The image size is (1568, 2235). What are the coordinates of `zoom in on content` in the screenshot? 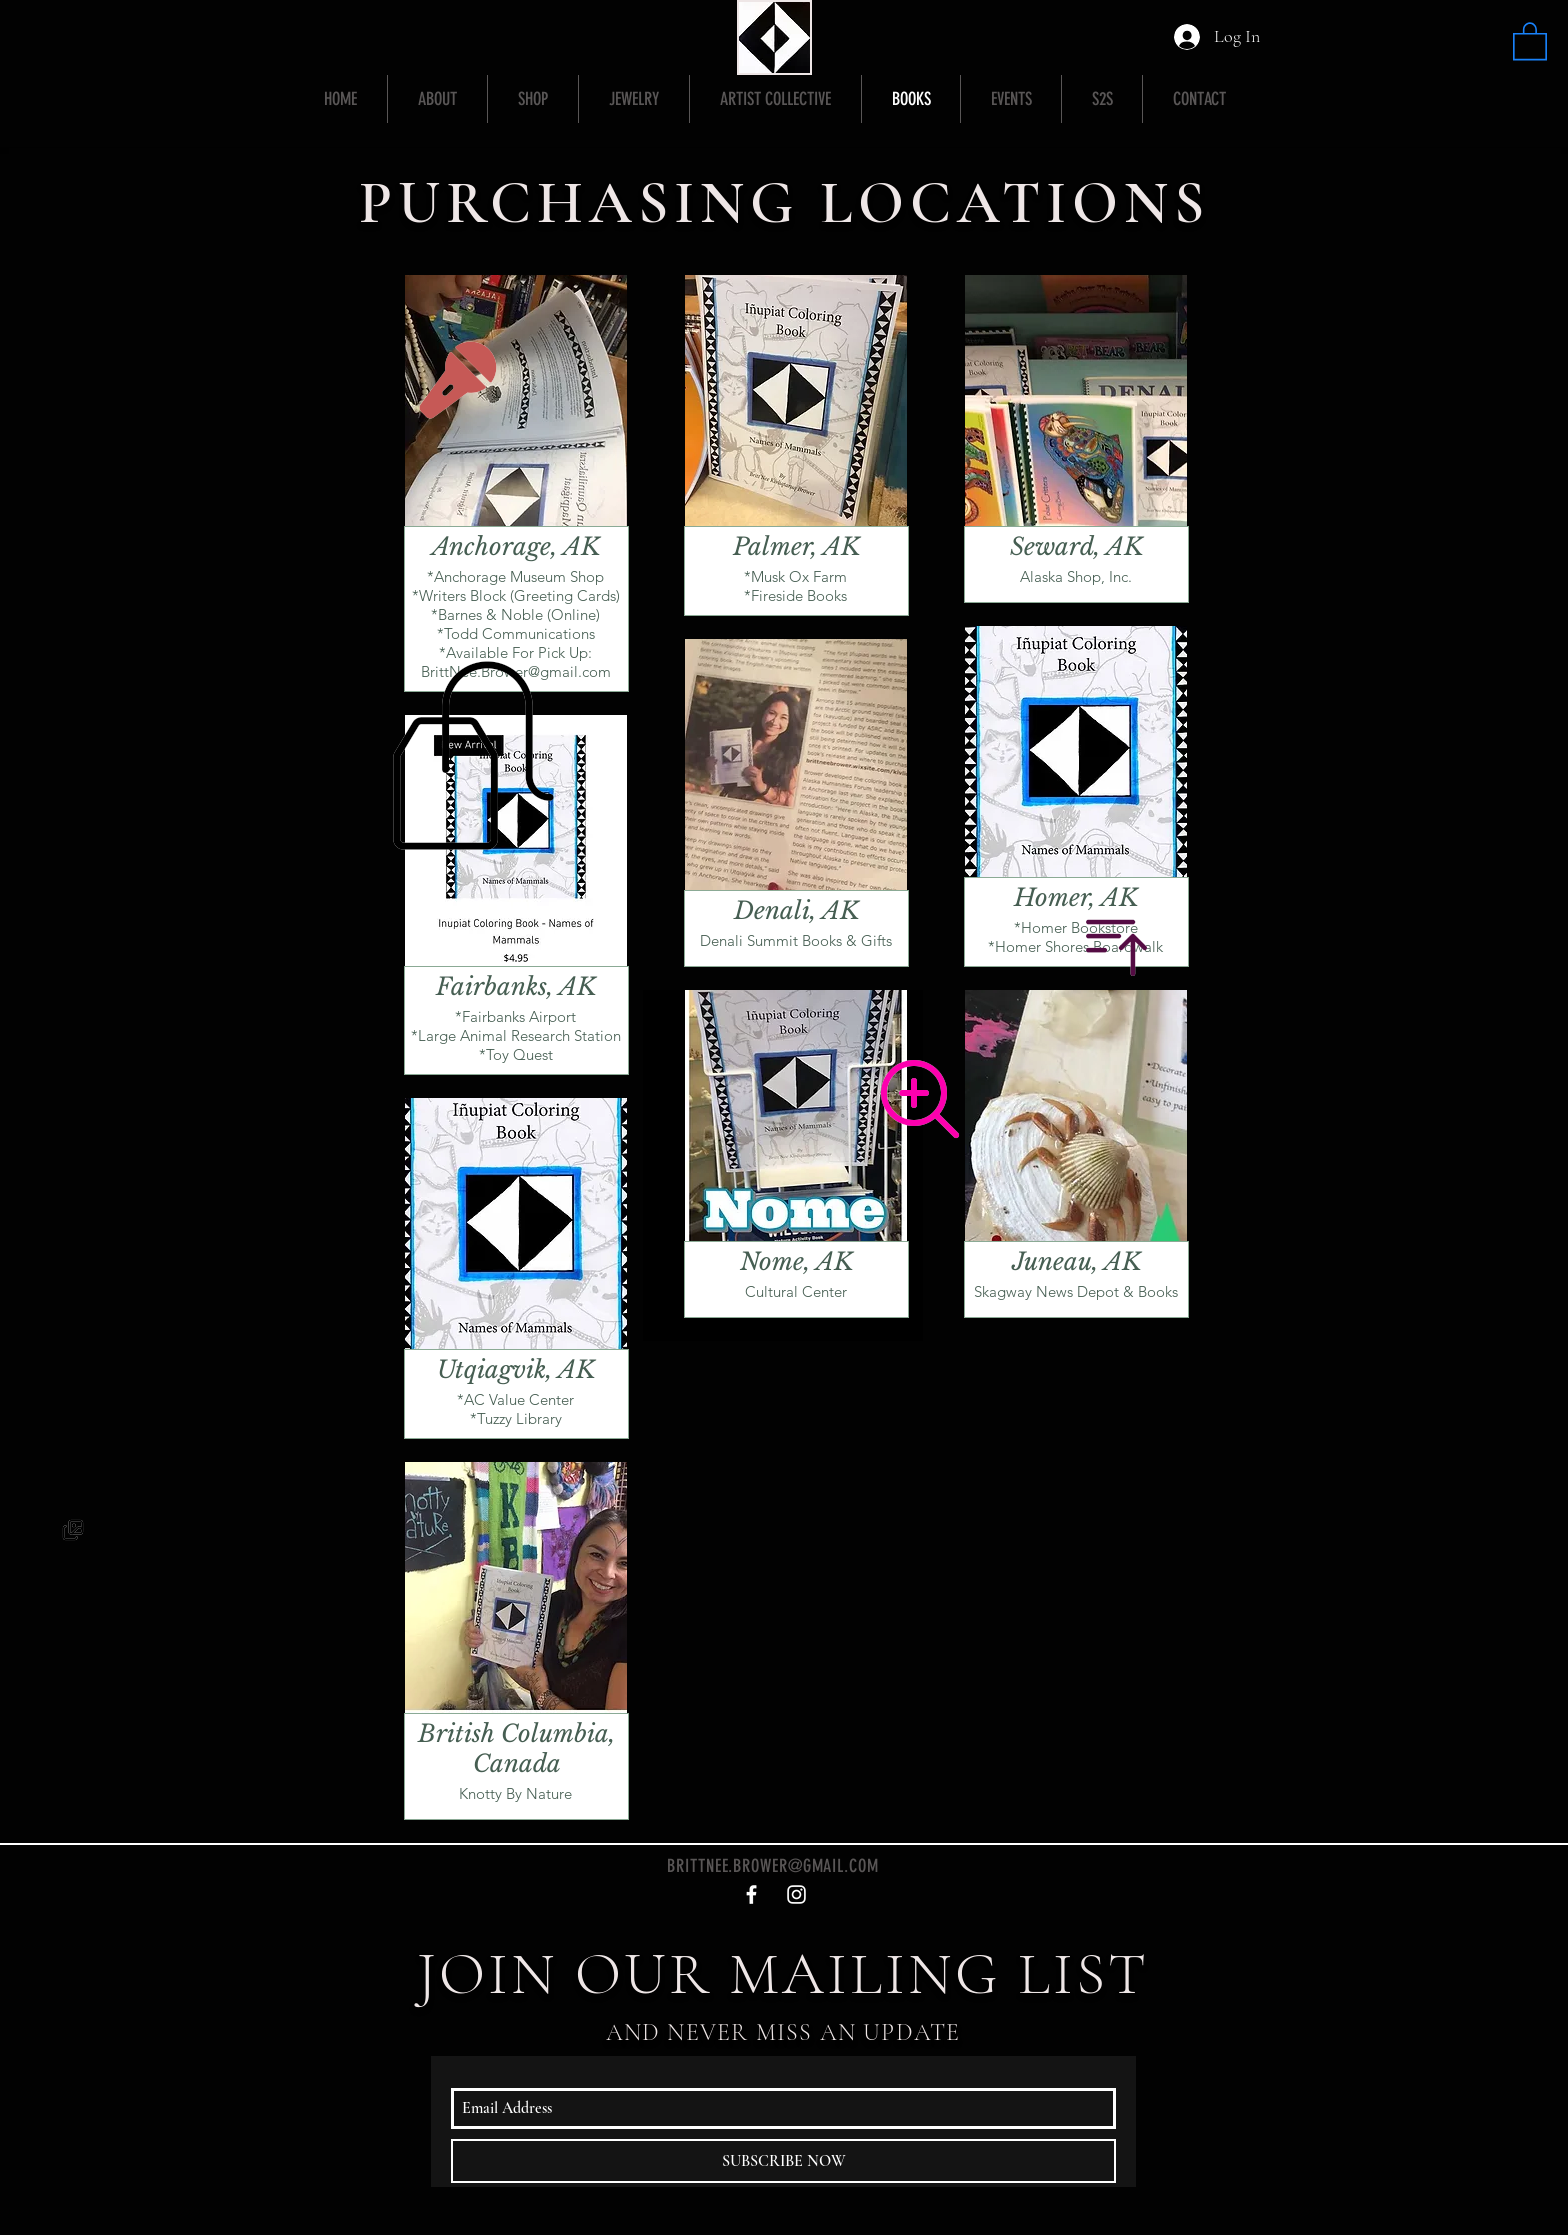 It's located at (920, 1099).